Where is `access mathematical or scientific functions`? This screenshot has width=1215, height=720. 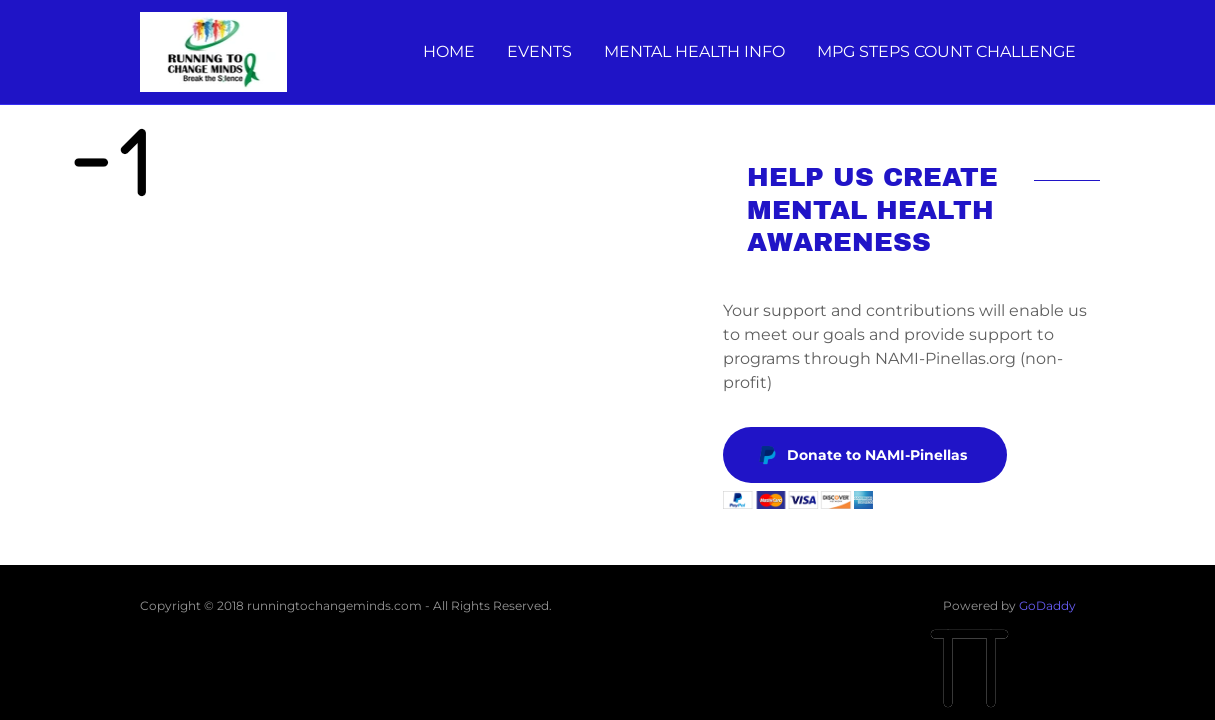
access mathematical or scientific functions is located at coordinates (969, 668).